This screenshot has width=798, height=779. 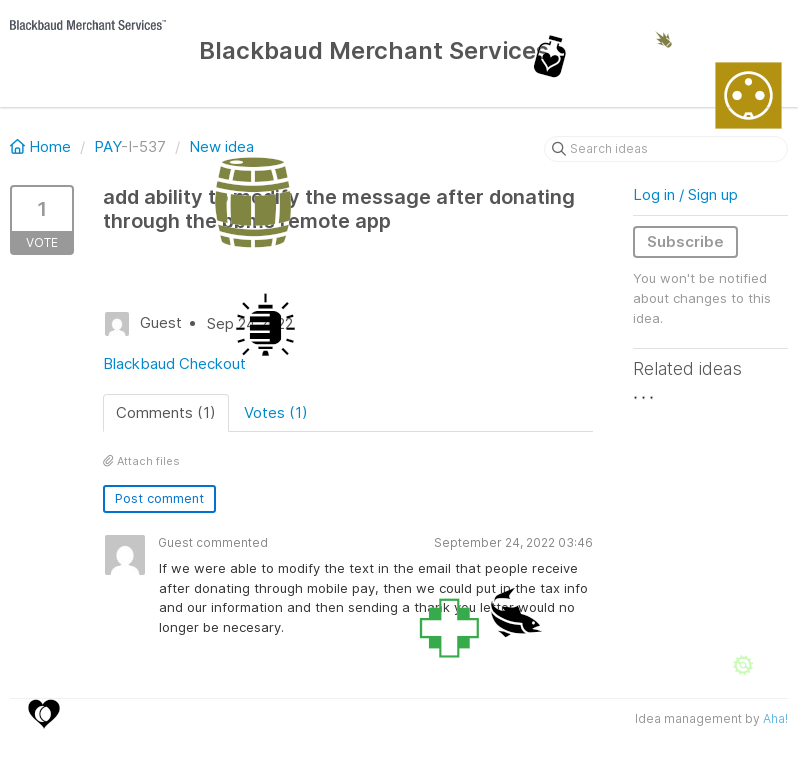 What do you see at coordinates (743, 665) in the screenshot?
I see `access pokémon game settings` at bounding box center [743, 665].